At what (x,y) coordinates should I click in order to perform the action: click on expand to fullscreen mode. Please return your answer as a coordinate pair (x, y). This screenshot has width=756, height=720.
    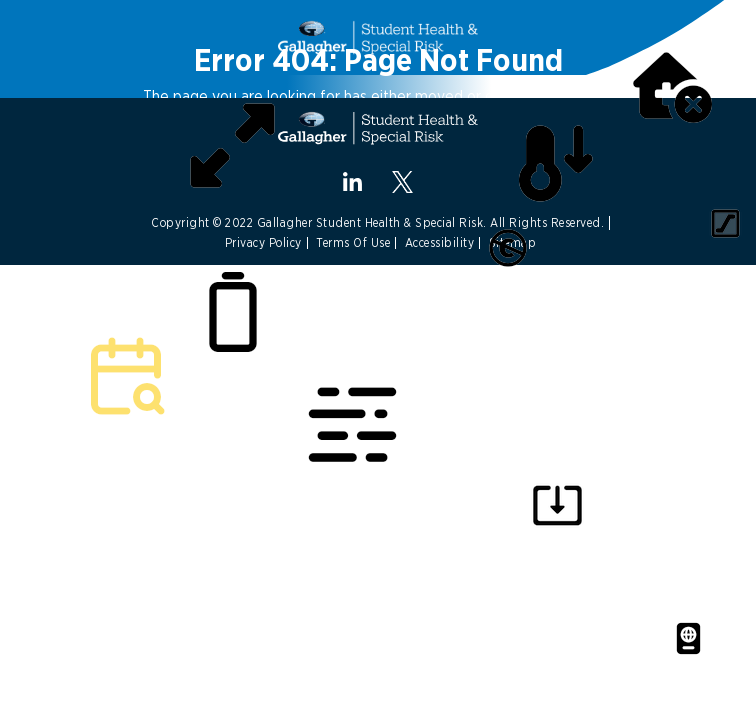
    Looking at the image, I should click on (232, 145).